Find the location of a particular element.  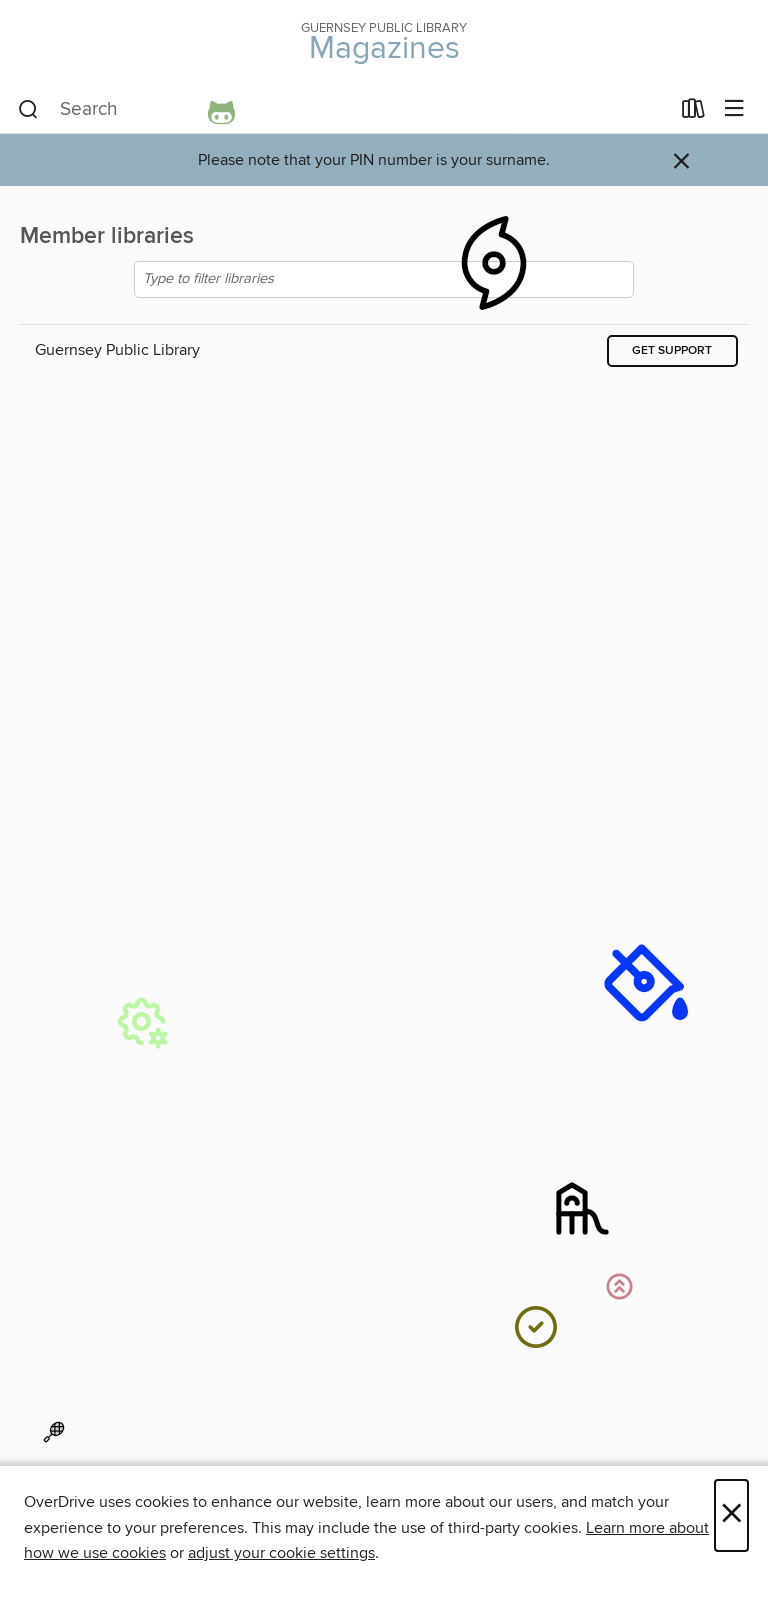

scroll to top of page is located at coordinates (619, 1286).